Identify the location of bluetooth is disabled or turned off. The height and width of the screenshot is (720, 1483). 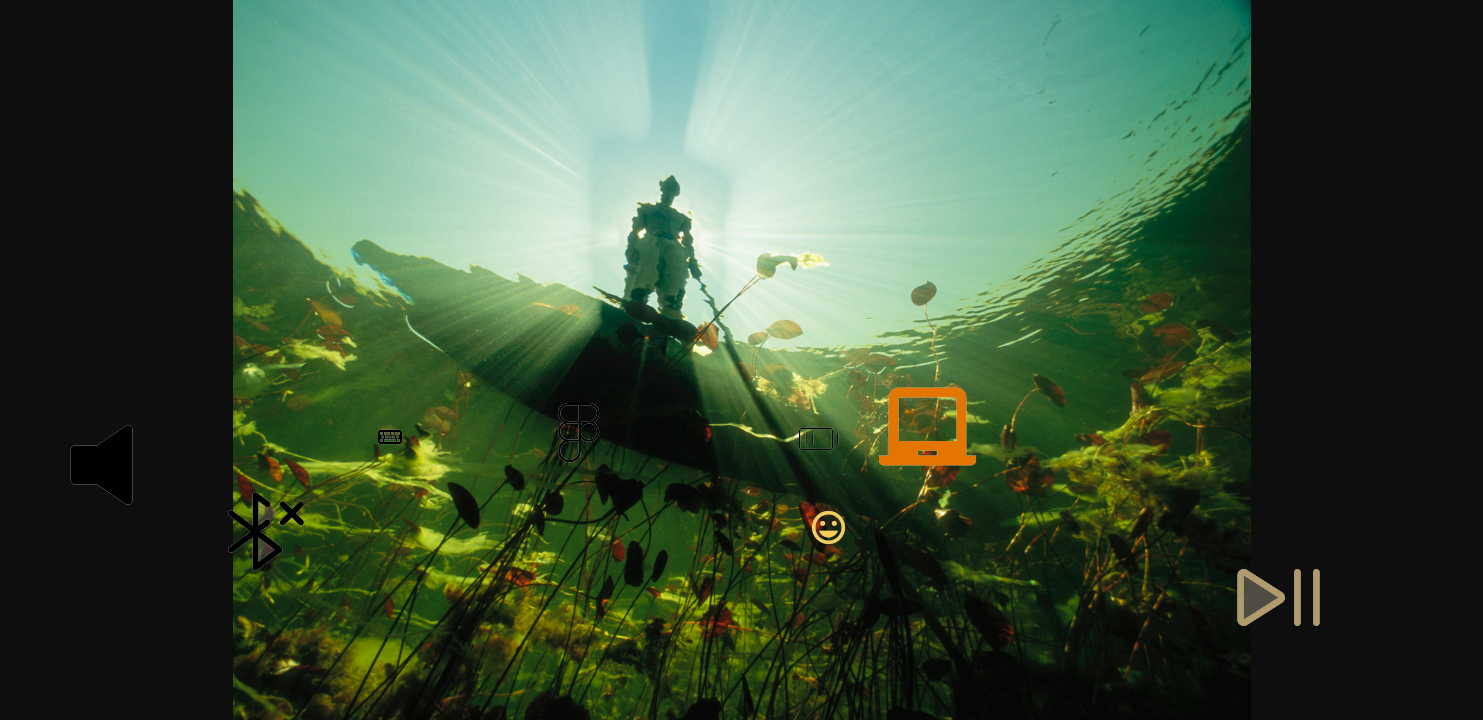
(261, 531).